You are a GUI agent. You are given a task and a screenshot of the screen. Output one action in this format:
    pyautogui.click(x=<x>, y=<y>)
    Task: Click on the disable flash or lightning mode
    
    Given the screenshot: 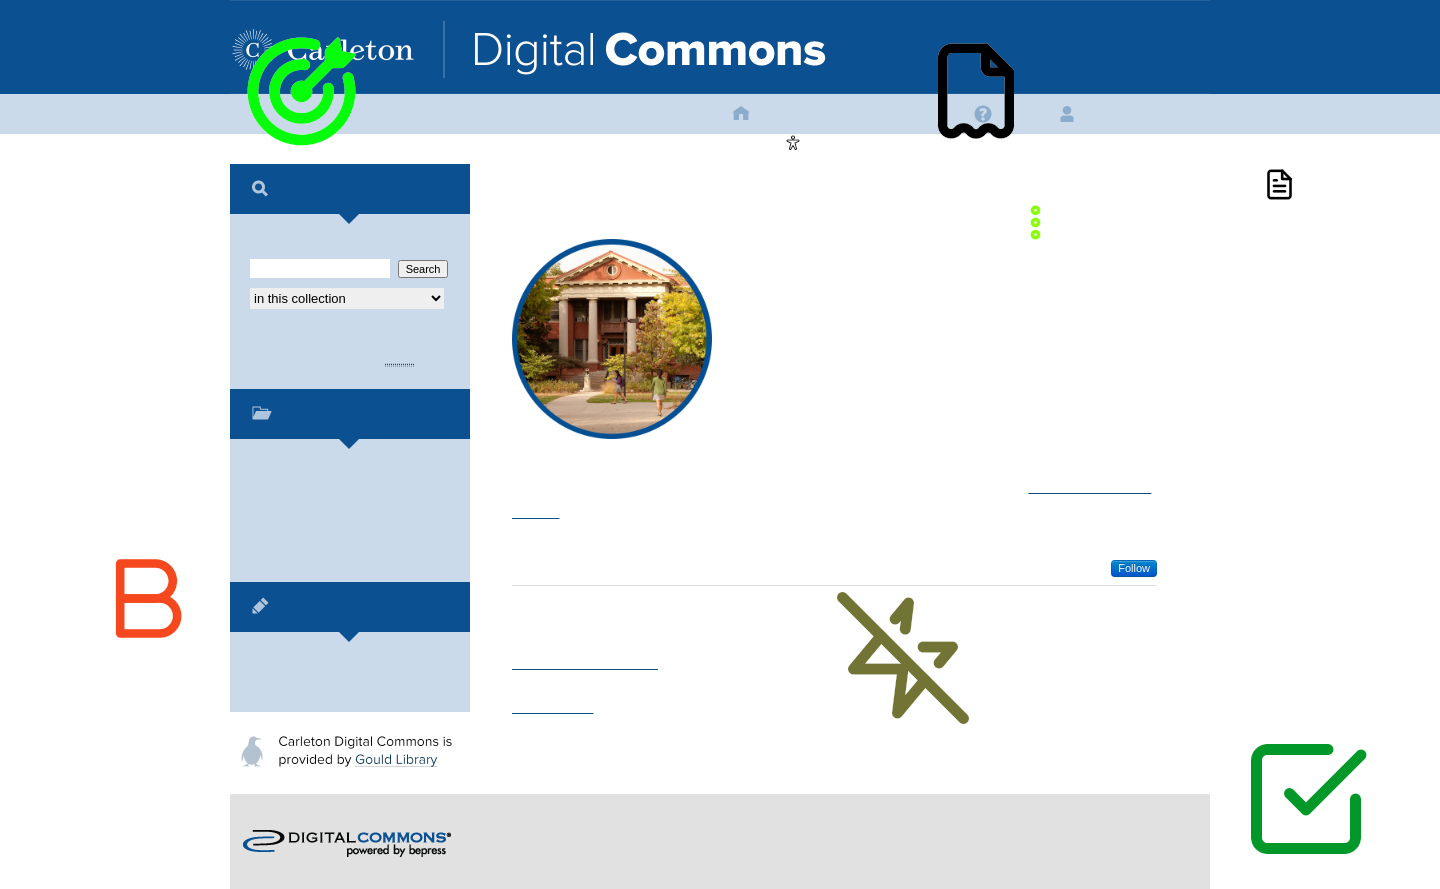 What is the action you would take?
    pyautogui.click(x=903, y=658)
    